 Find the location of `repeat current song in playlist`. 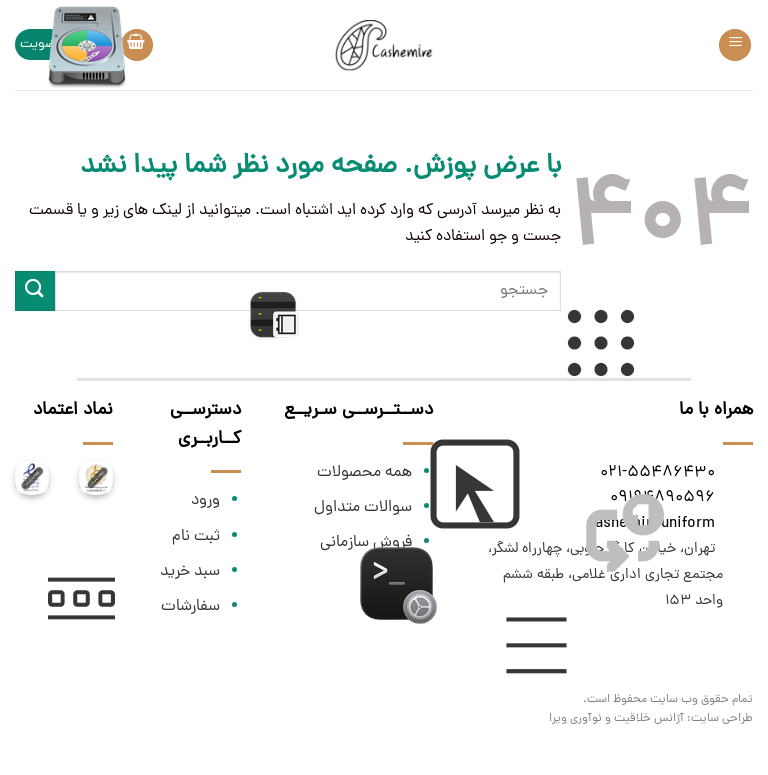

repeat current song in playlist is located at coordinates (622, 535).